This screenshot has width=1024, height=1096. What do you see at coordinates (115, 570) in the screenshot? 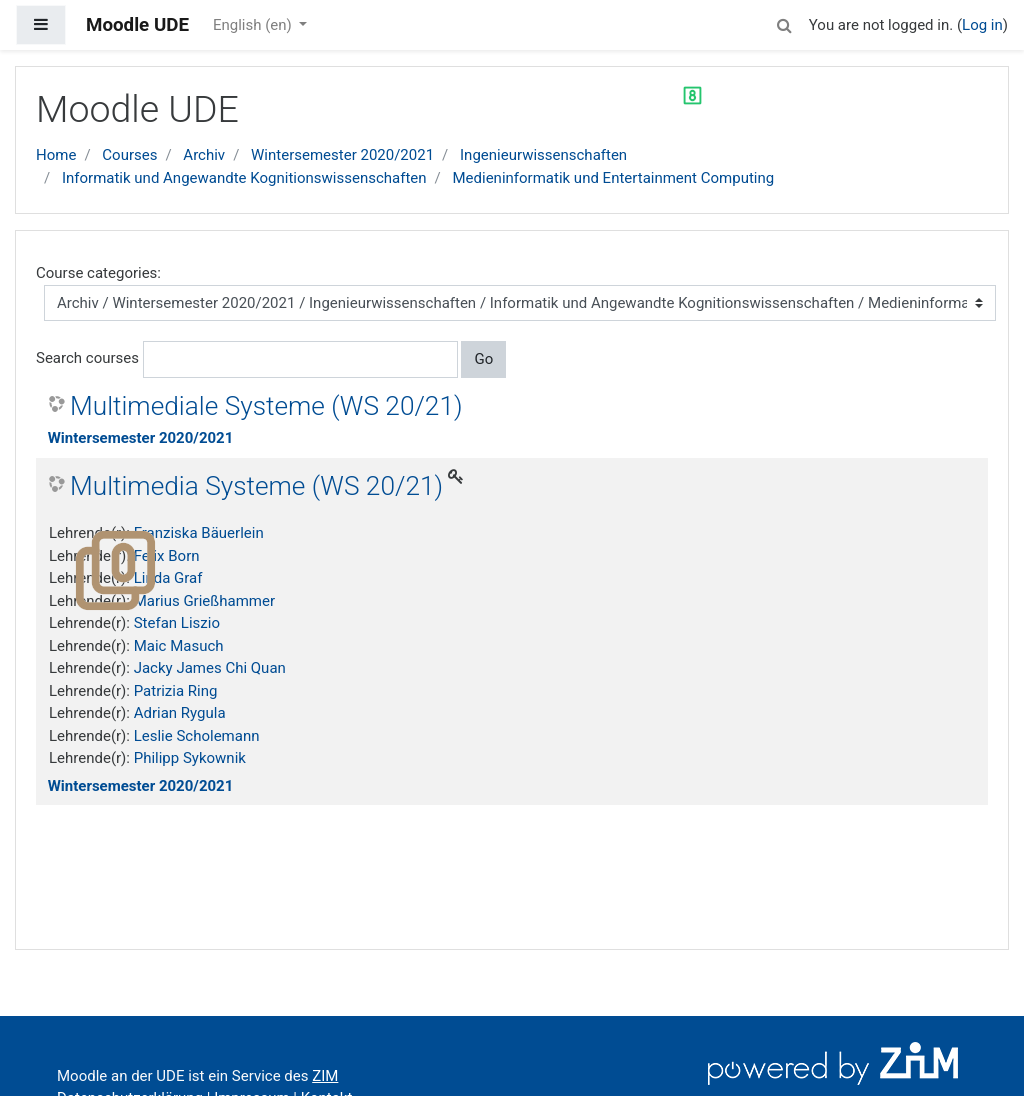
I see `indicates zero items in a collection or stack` at bounding box center [115, 570].